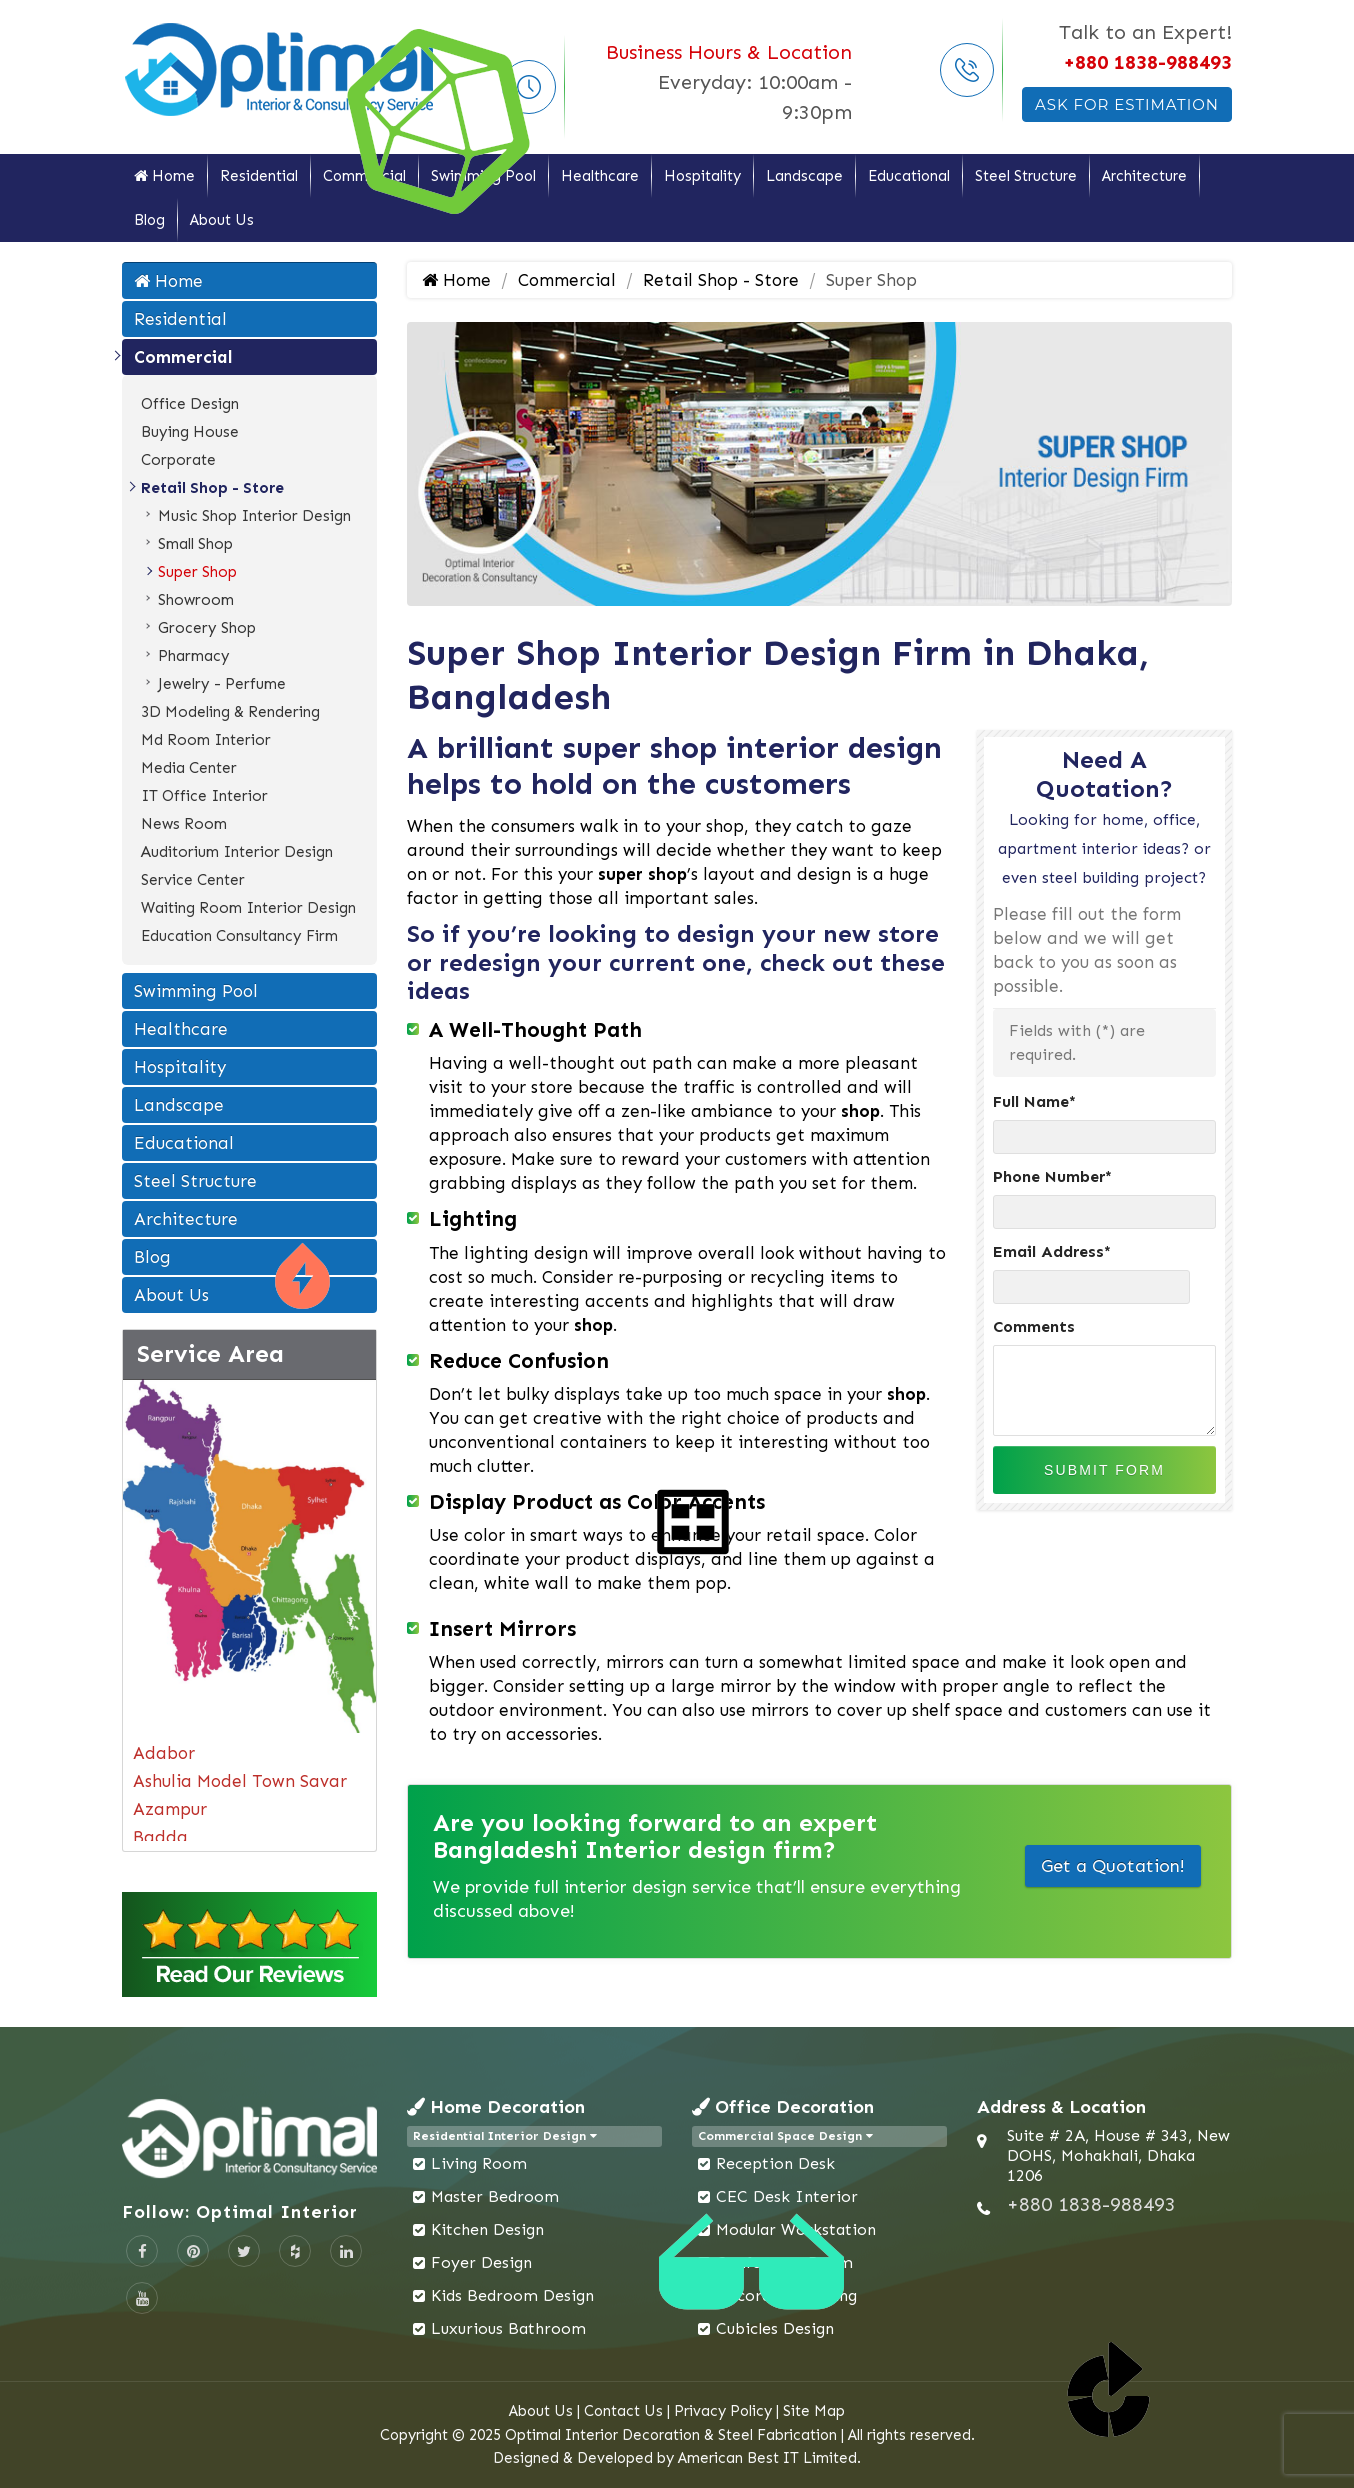 The height and width of the screenshot is (2488, 1354). Describe the element at coordinates (751, 2261) in the screenshot. I see `awesome lists logo` at that location.